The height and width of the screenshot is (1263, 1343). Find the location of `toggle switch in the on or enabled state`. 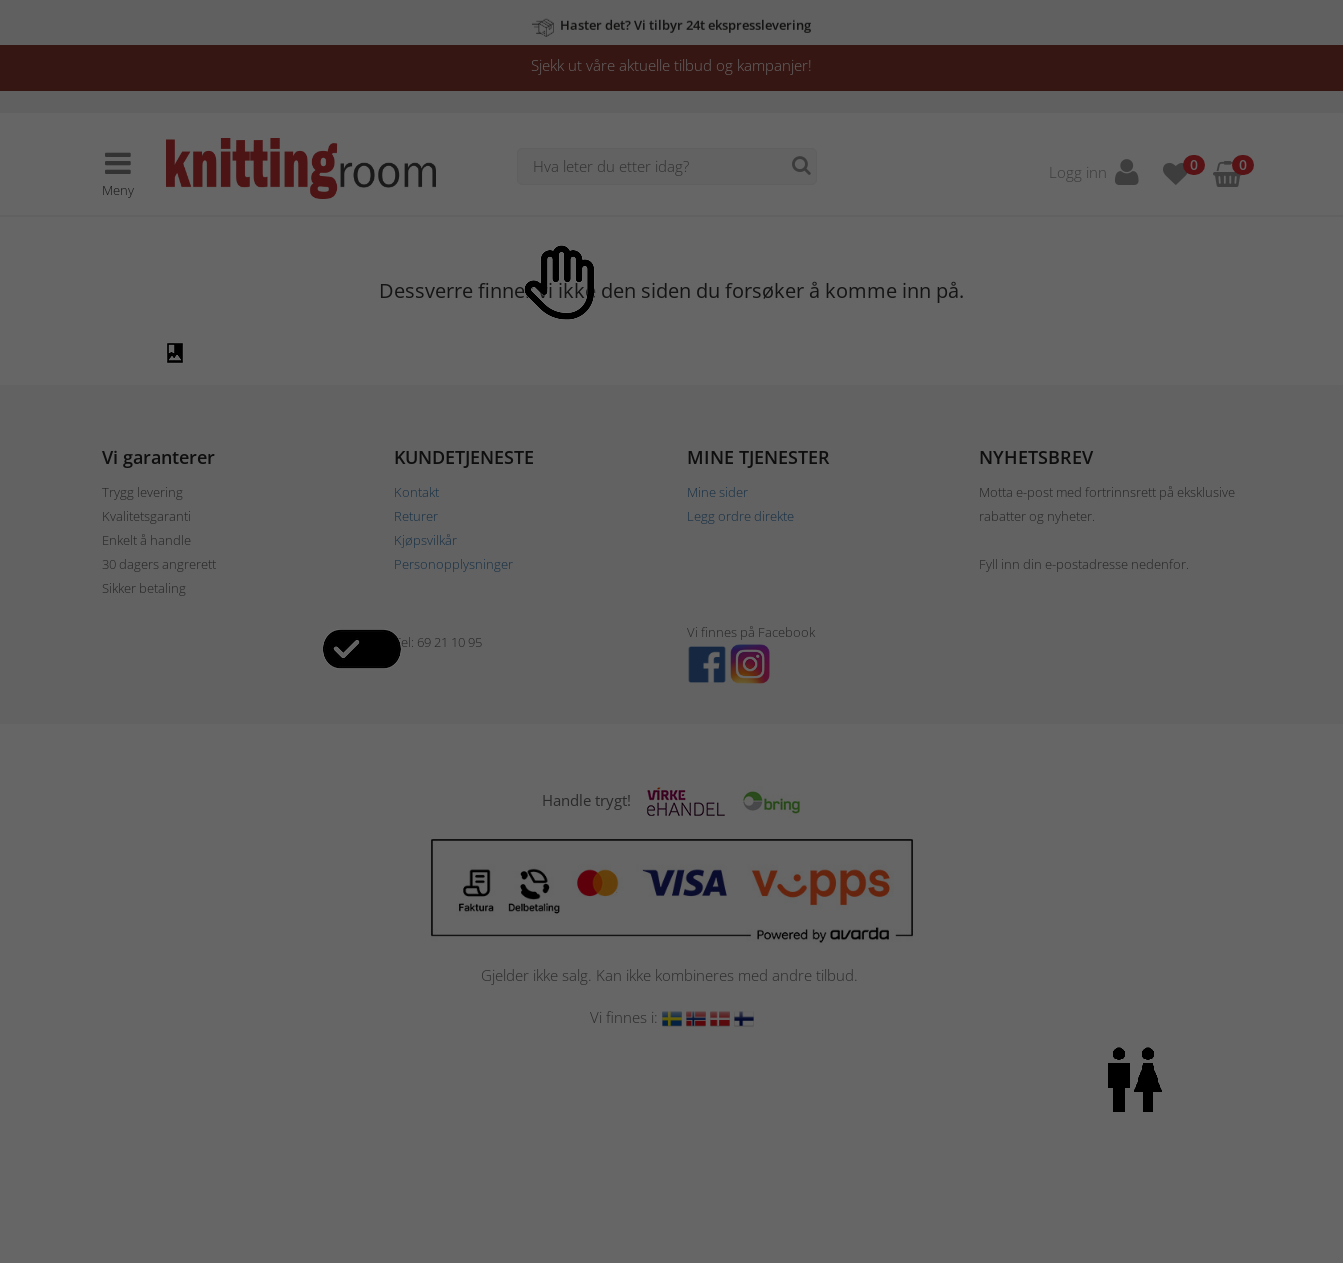

toggle switch in the on or enabled state is located at coordinates (362, 649).